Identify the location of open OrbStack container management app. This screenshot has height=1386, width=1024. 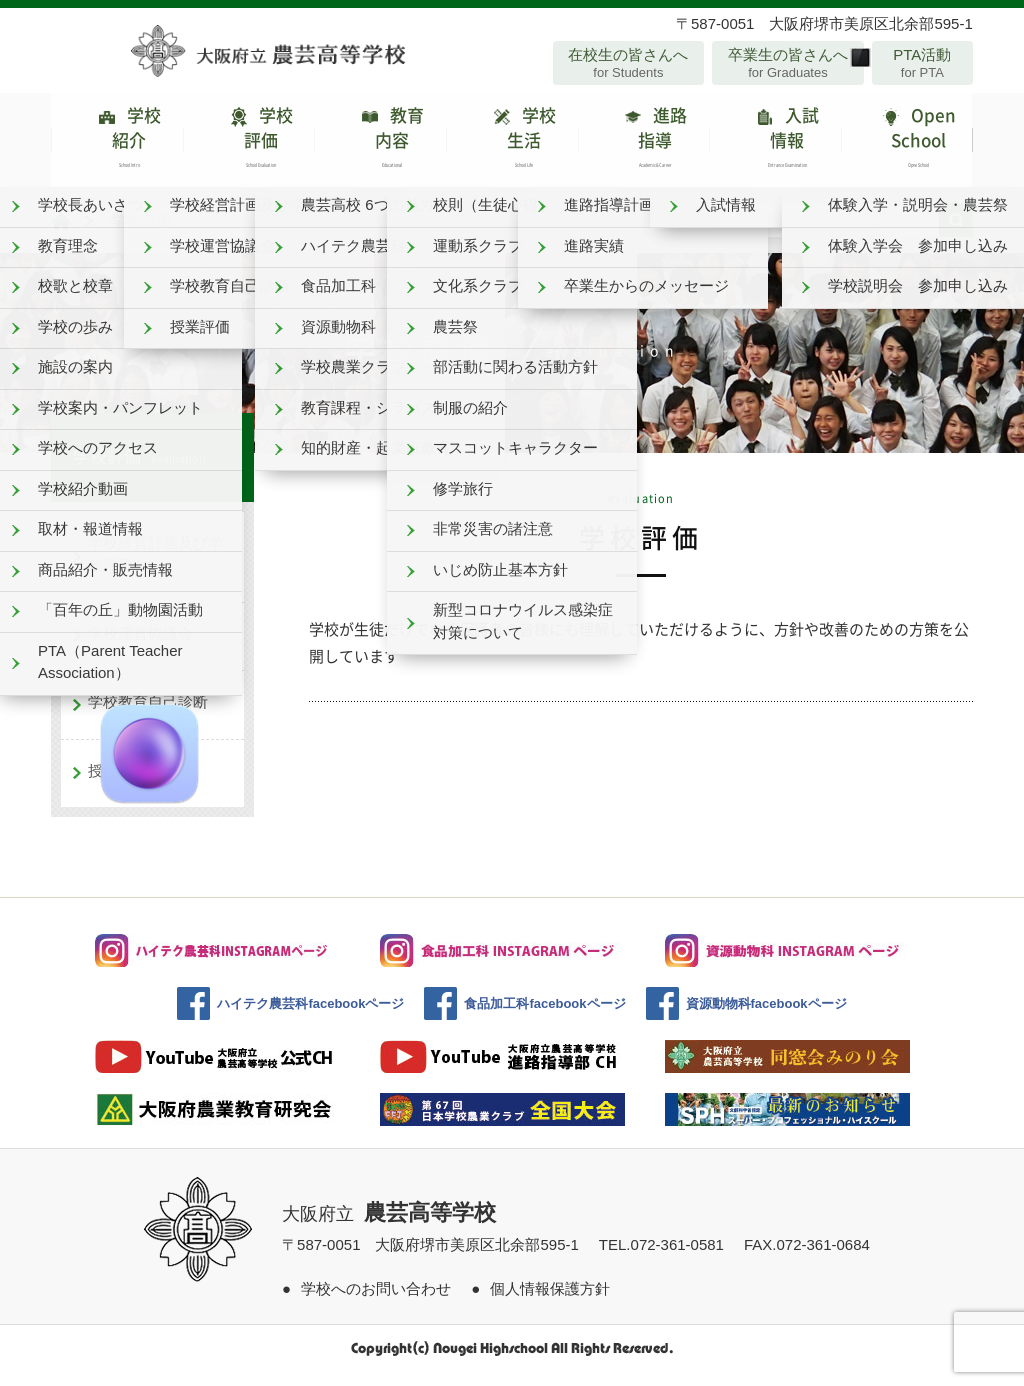
(149, 753).